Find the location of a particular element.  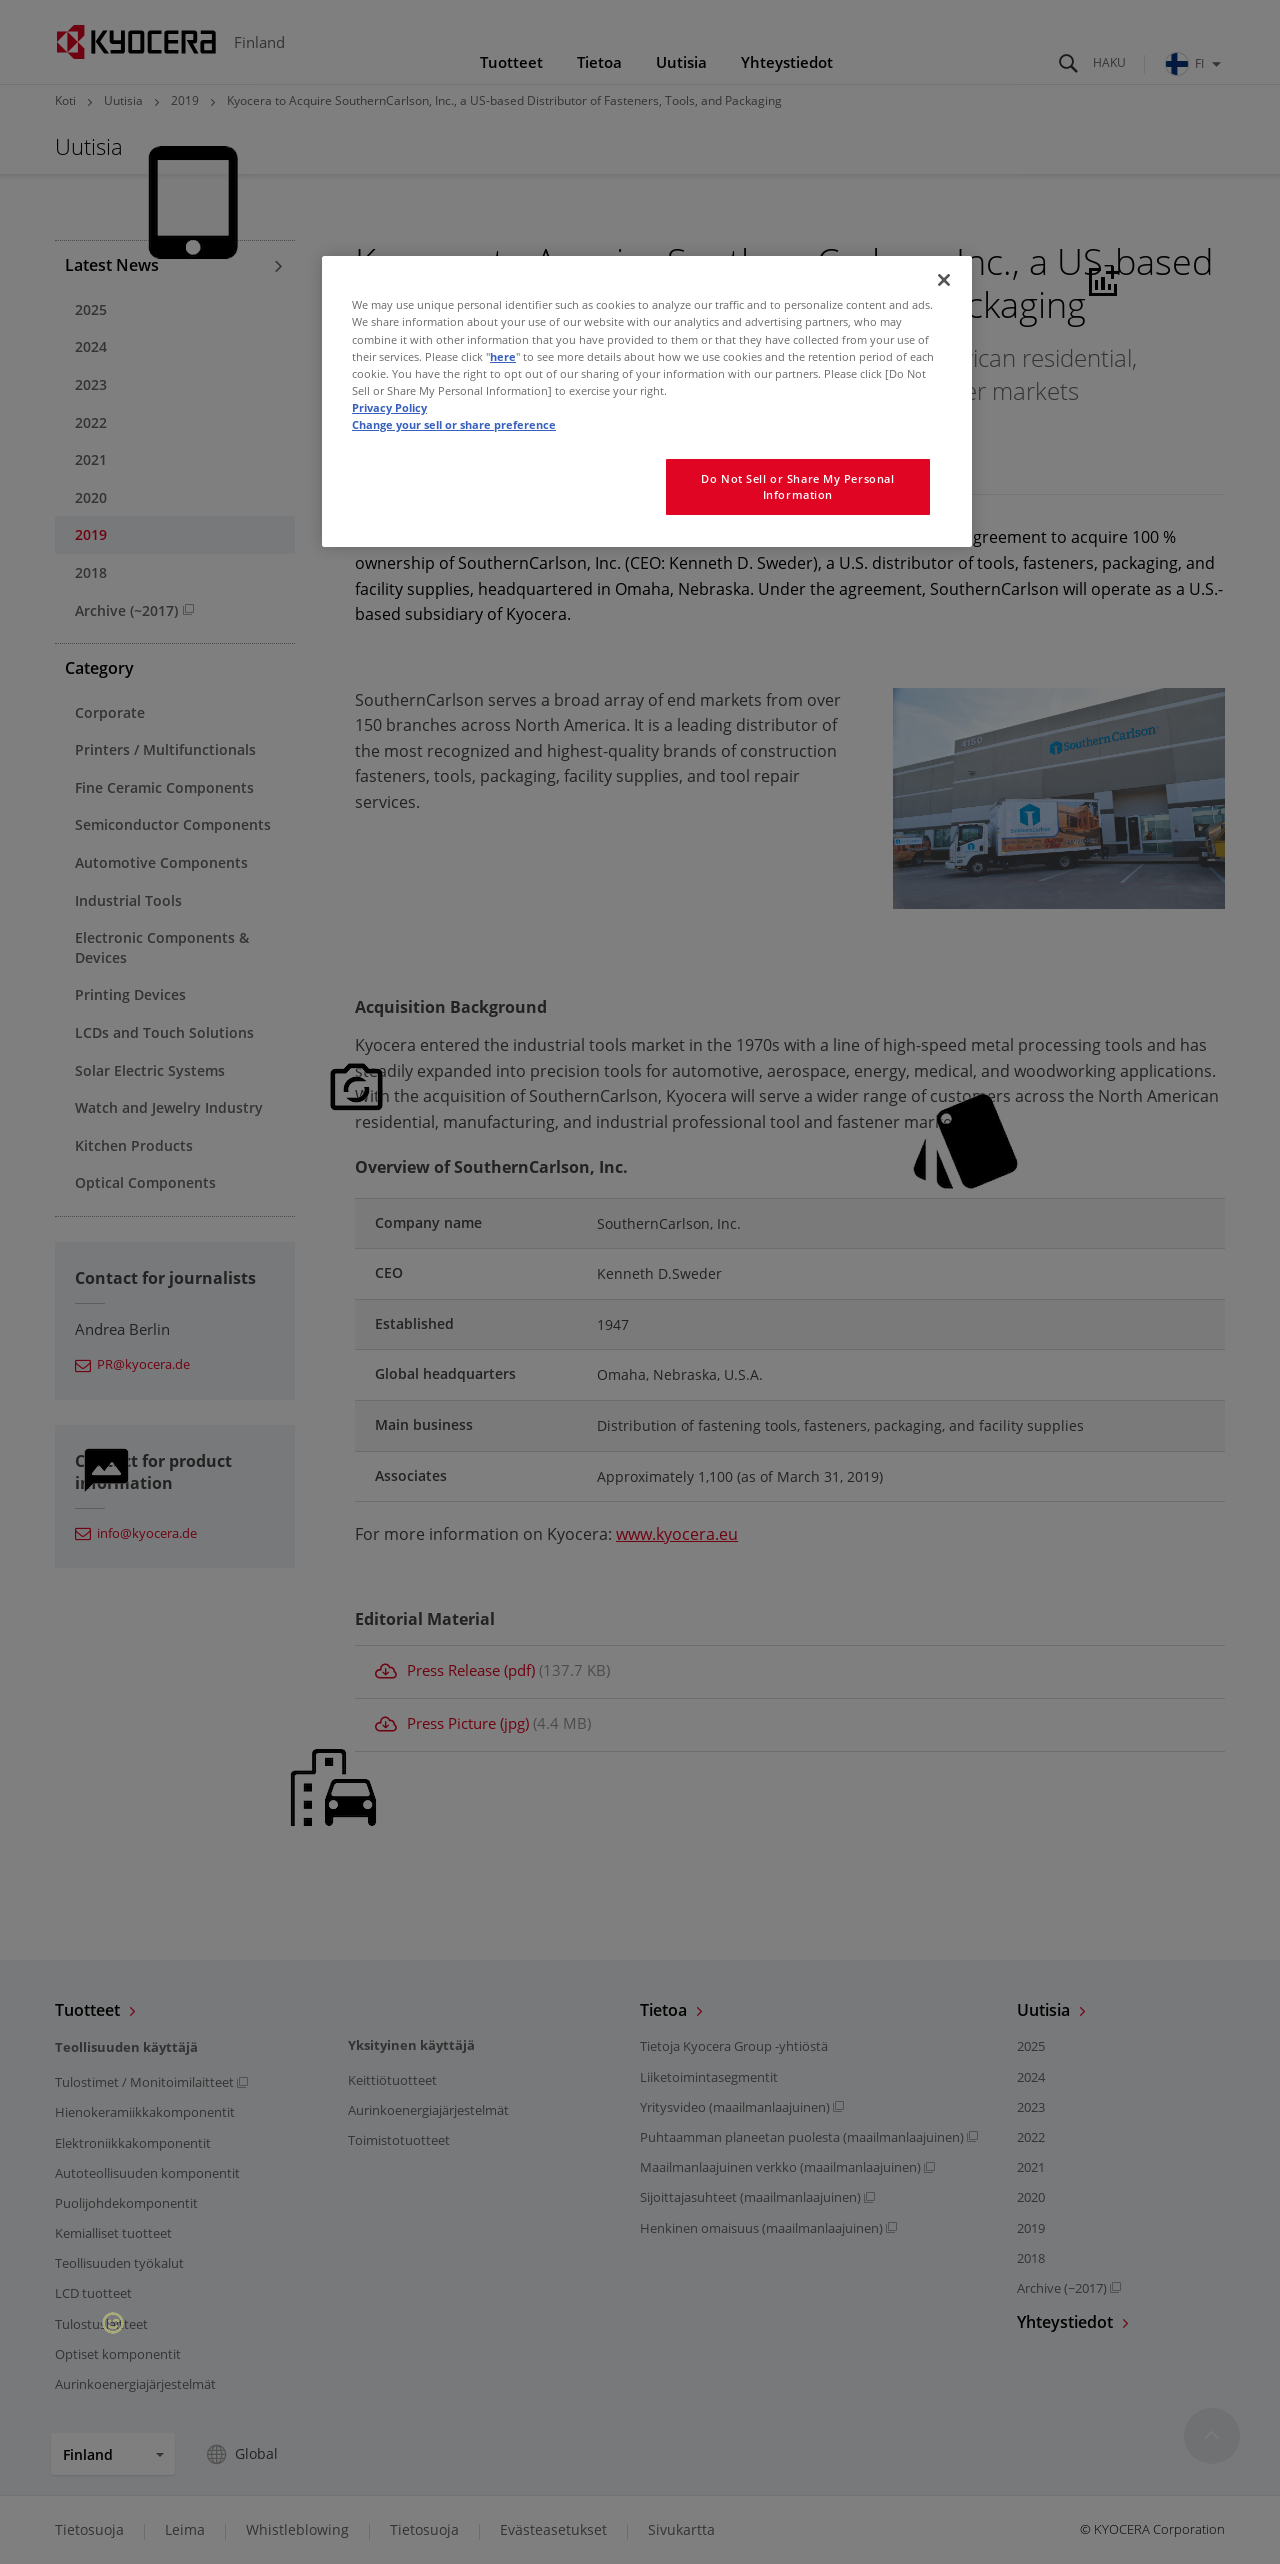

access transportation or commute options is located at coordinates (333, 1787).